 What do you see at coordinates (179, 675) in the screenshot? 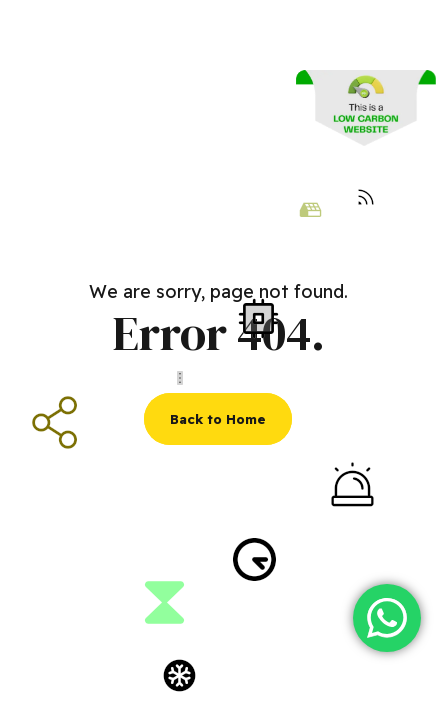
I see `toggle cooling or air conditioning mode` at bounding box center [179, 675].